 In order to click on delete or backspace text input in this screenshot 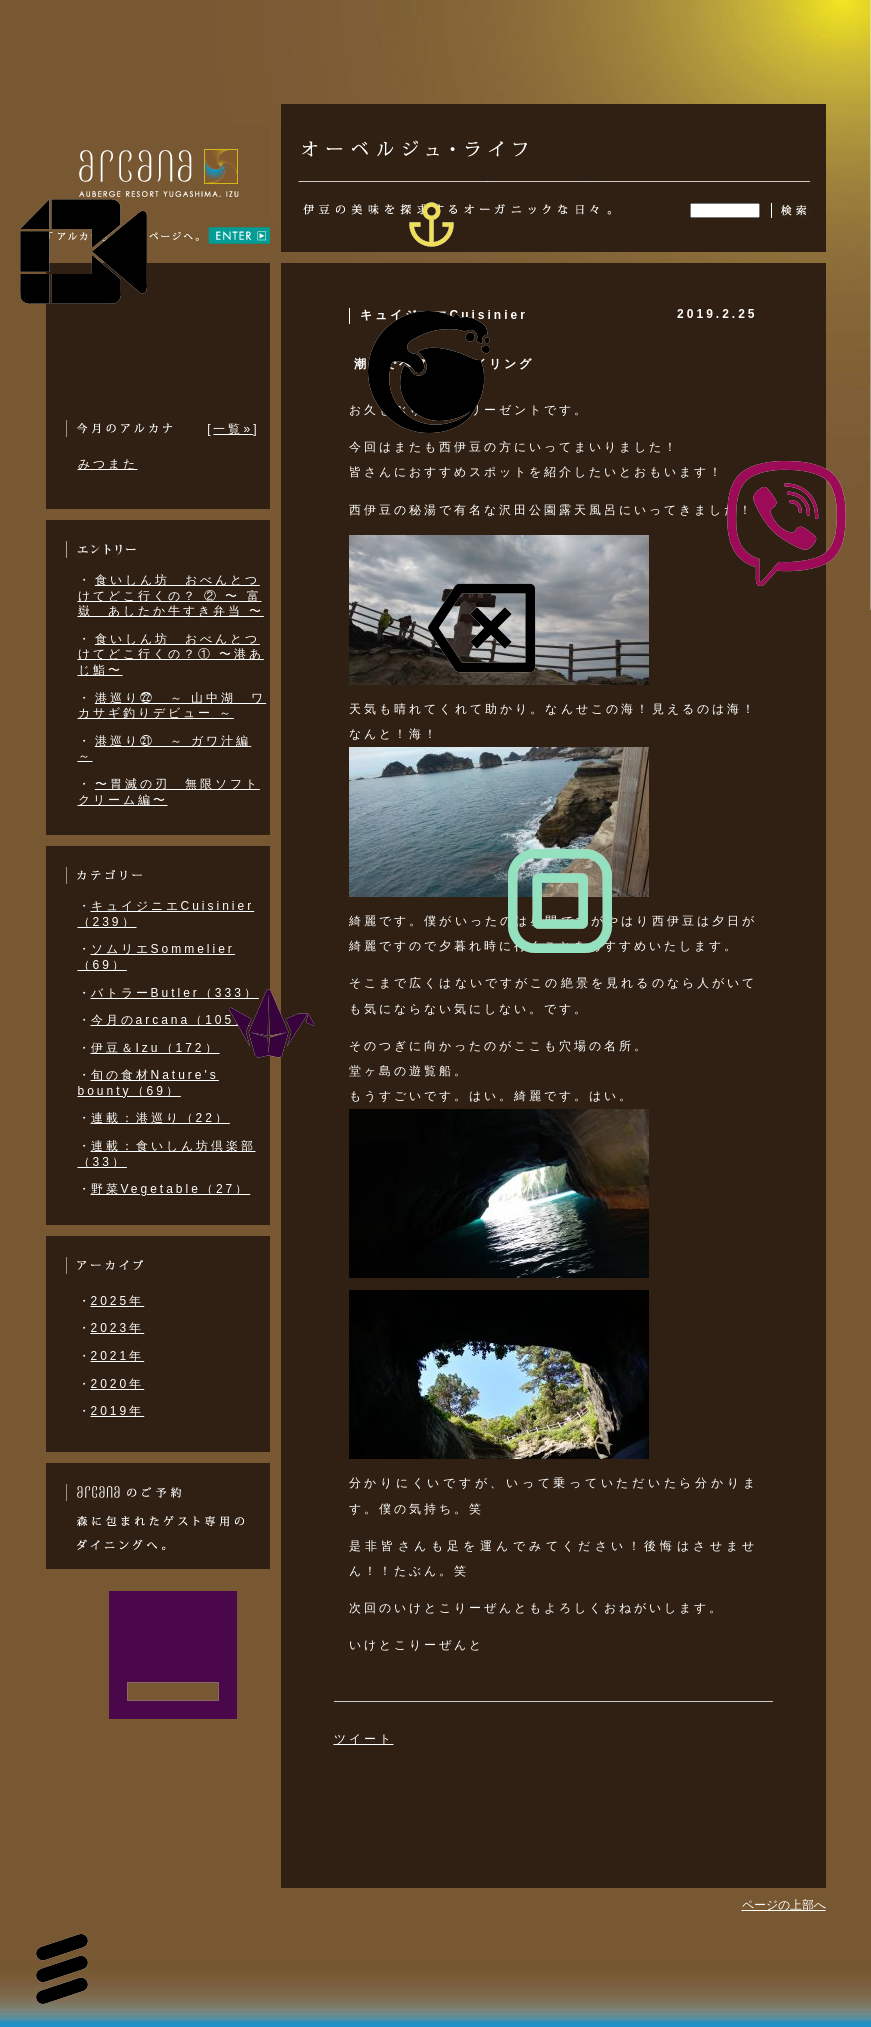, I will do `click(486, 628)`.